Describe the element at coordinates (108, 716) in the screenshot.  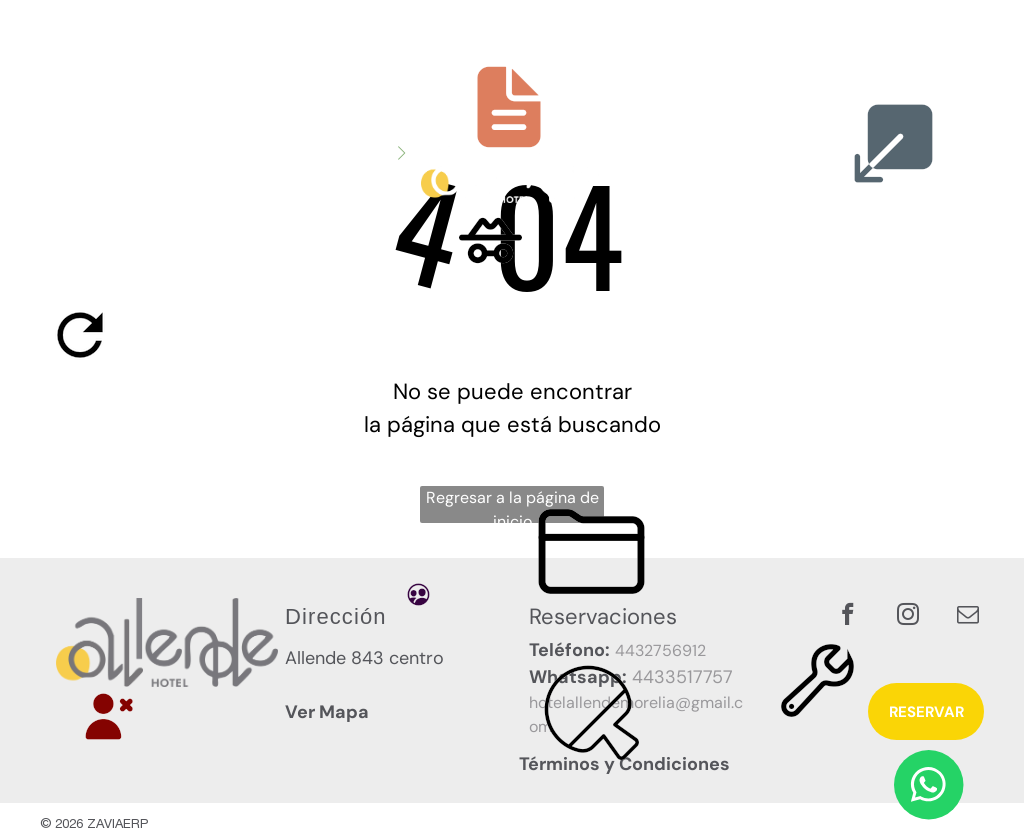
I see `remove a contact or user` at that location.